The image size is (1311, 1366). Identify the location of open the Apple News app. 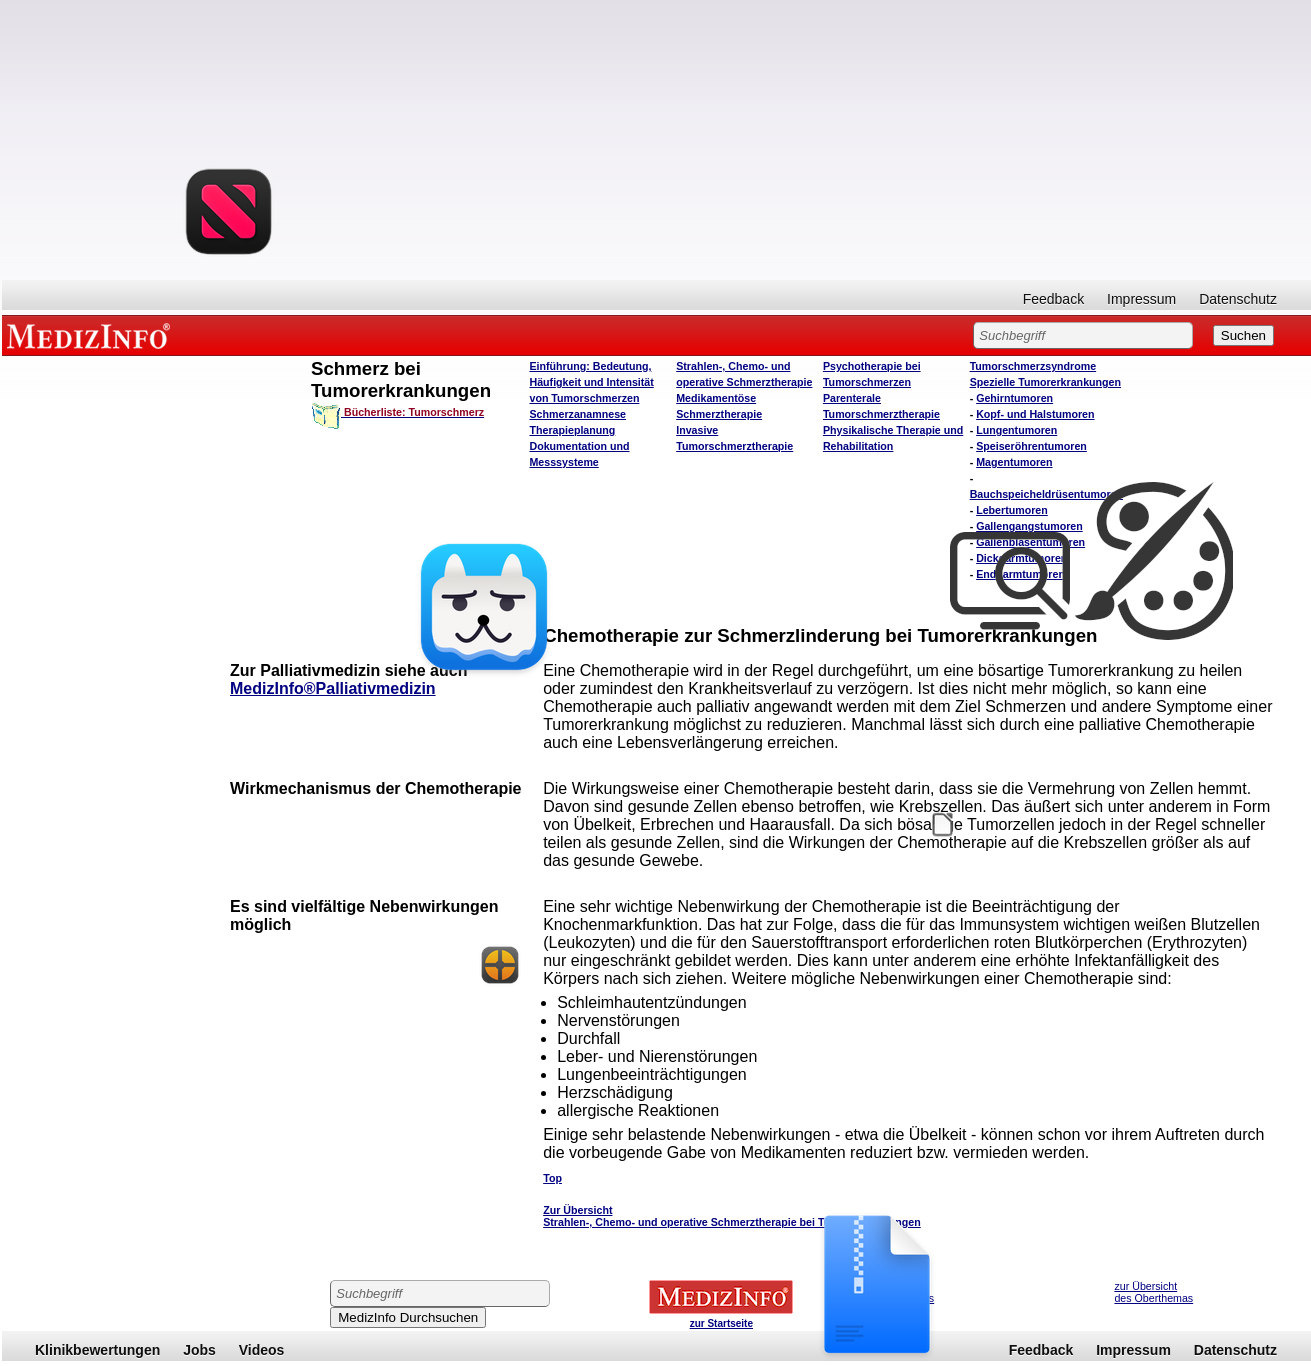
(228, 211).